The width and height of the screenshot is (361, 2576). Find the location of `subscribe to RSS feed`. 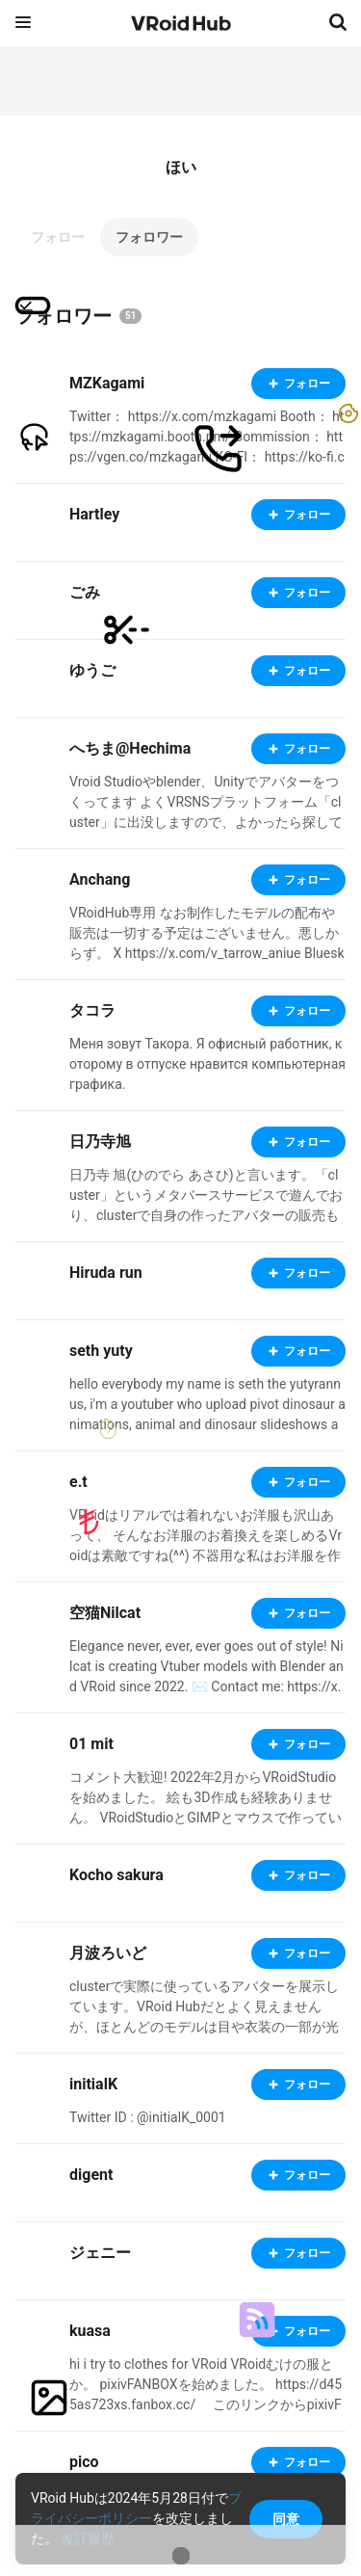

subscribe to RSS feed is located at coordinates (257, 2320).